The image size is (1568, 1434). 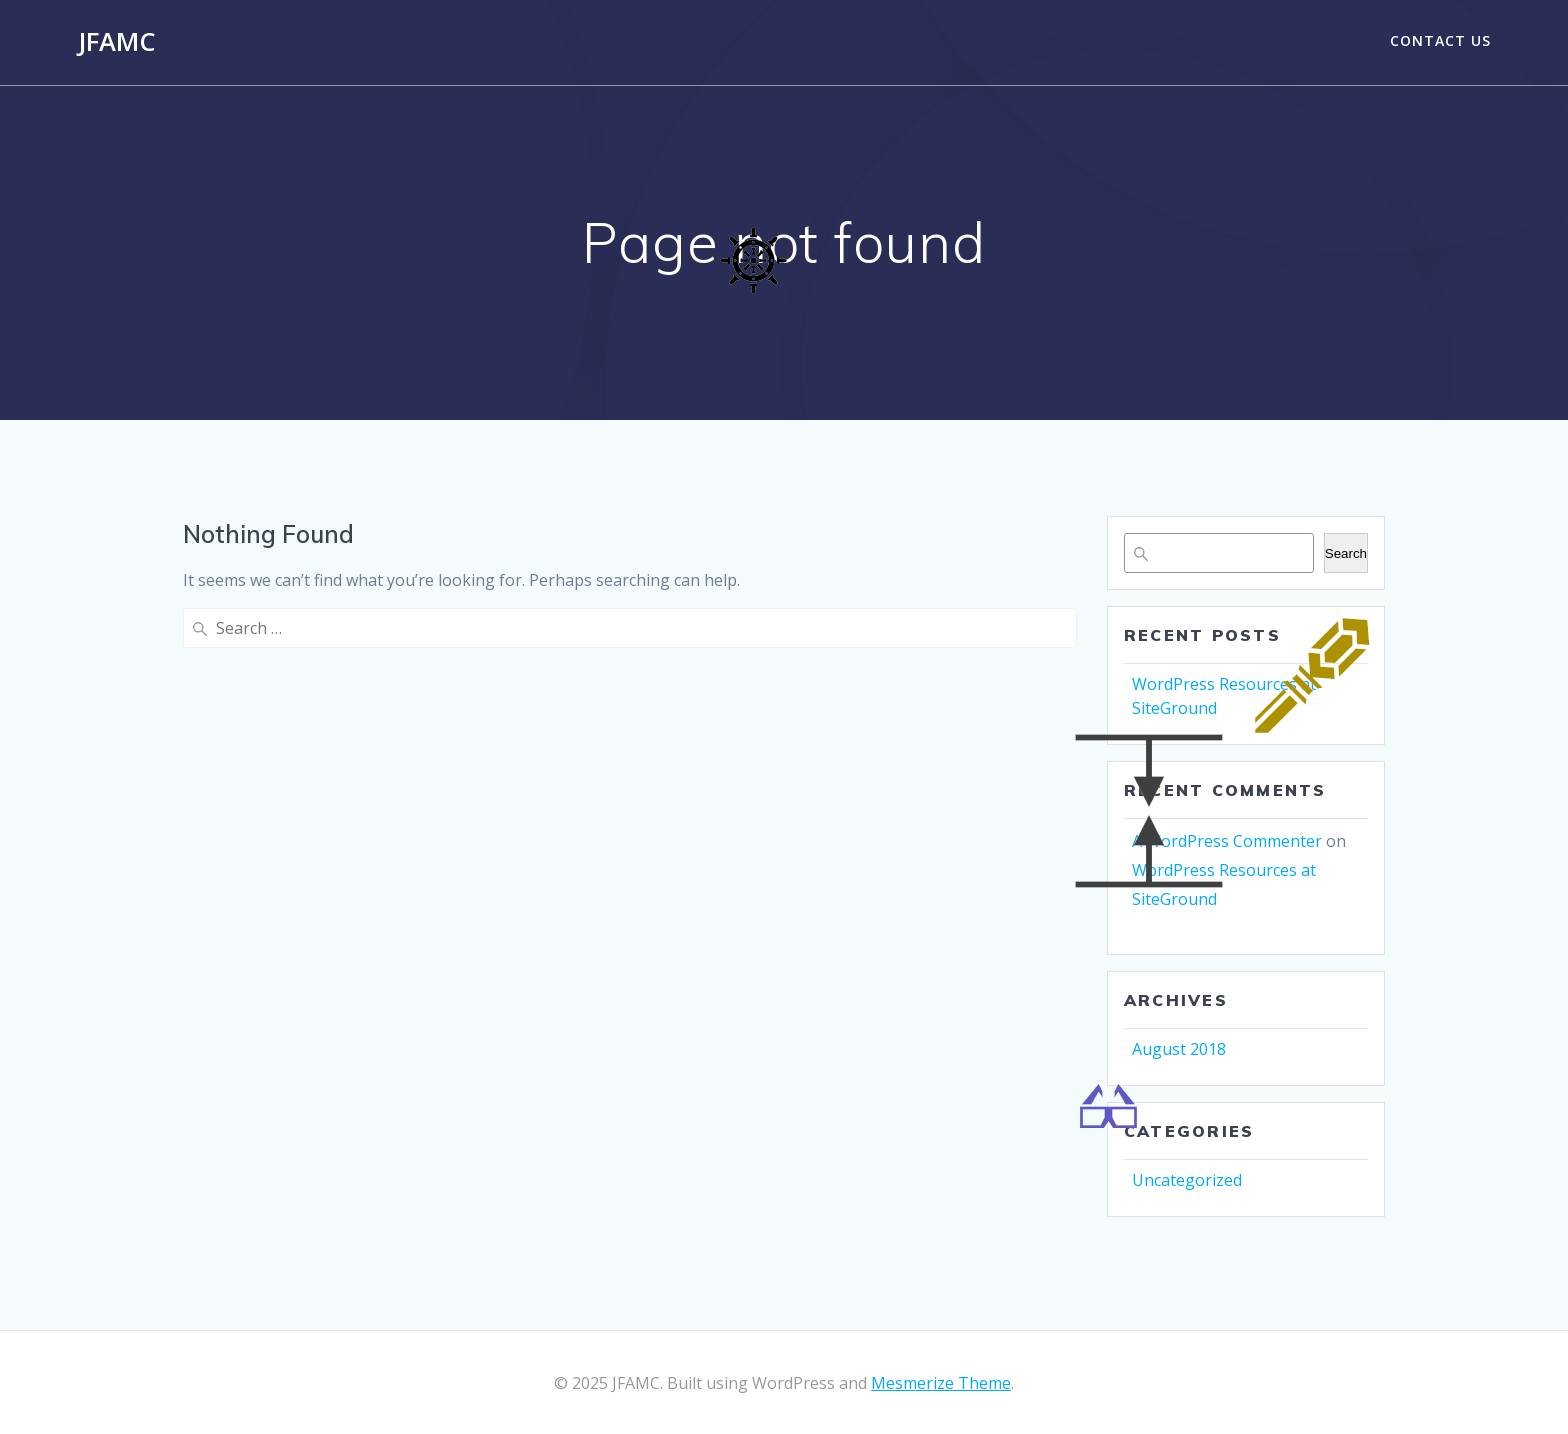 What do you see at coordinates (1313, 675) in the screenshot?
I see `cast a spell or use magic ability` at bounding box center [1313, 675].